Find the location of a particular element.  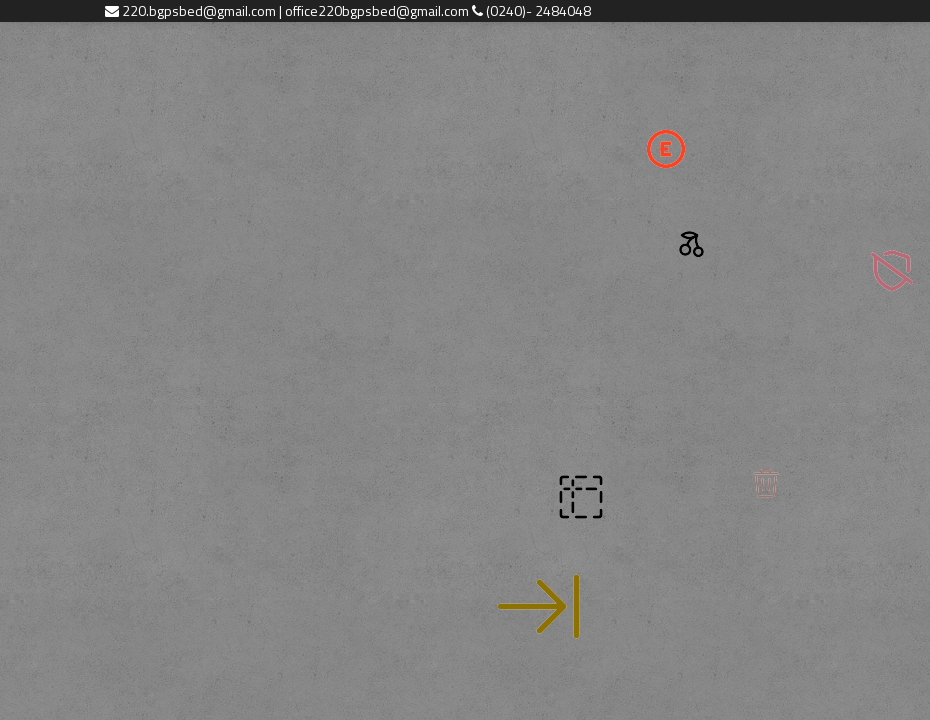

delete selected item is located at coordinates (766, 484).